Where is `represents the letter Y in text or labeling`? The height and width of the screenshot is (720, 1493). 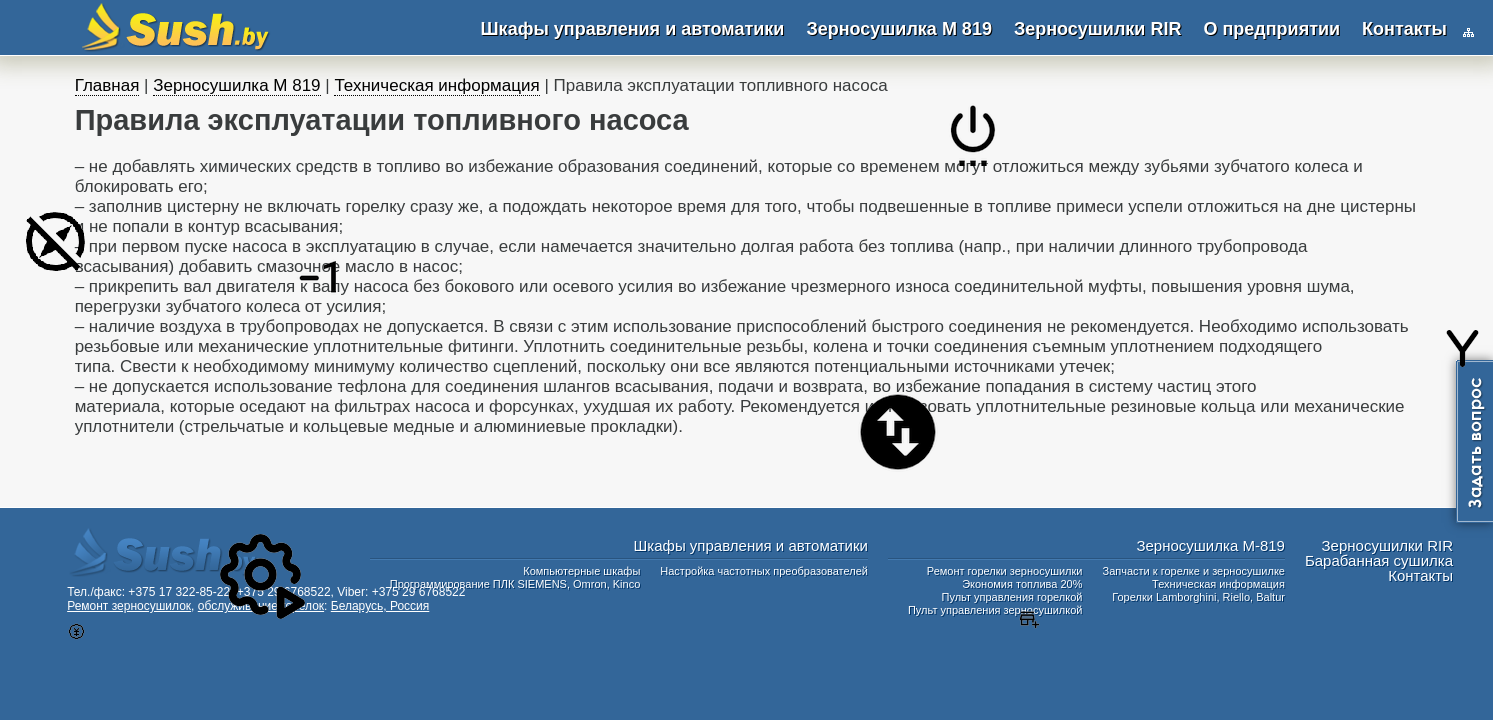 represents the letter Y in text or labeling is located at coordinates (1462, 348).